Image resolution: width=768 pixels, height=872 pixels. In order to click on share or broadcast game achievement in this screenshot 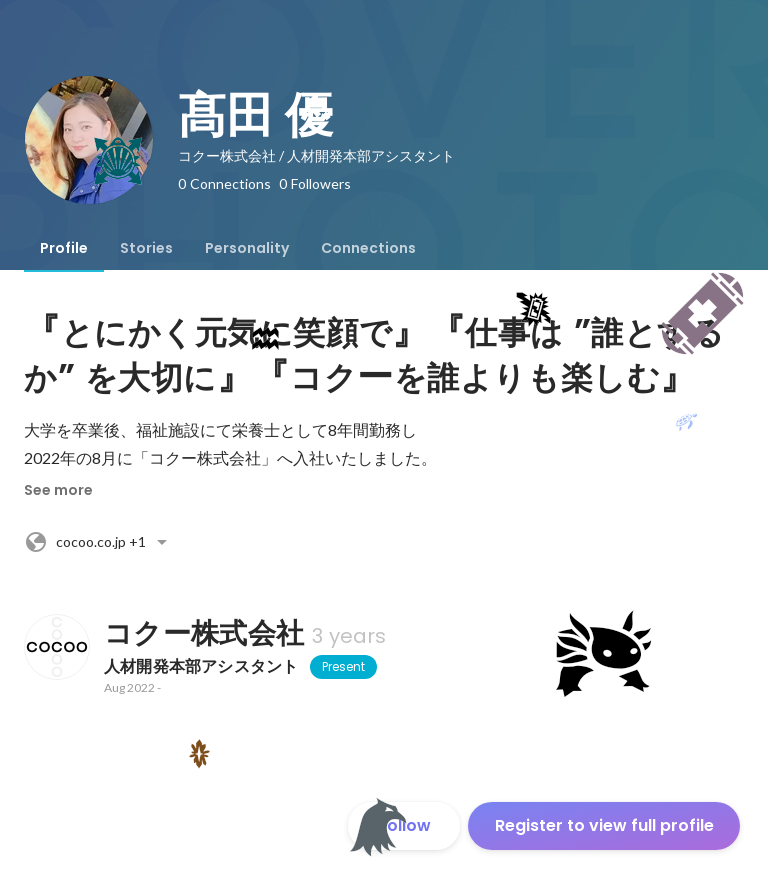, I will do `click(118, 161)`.